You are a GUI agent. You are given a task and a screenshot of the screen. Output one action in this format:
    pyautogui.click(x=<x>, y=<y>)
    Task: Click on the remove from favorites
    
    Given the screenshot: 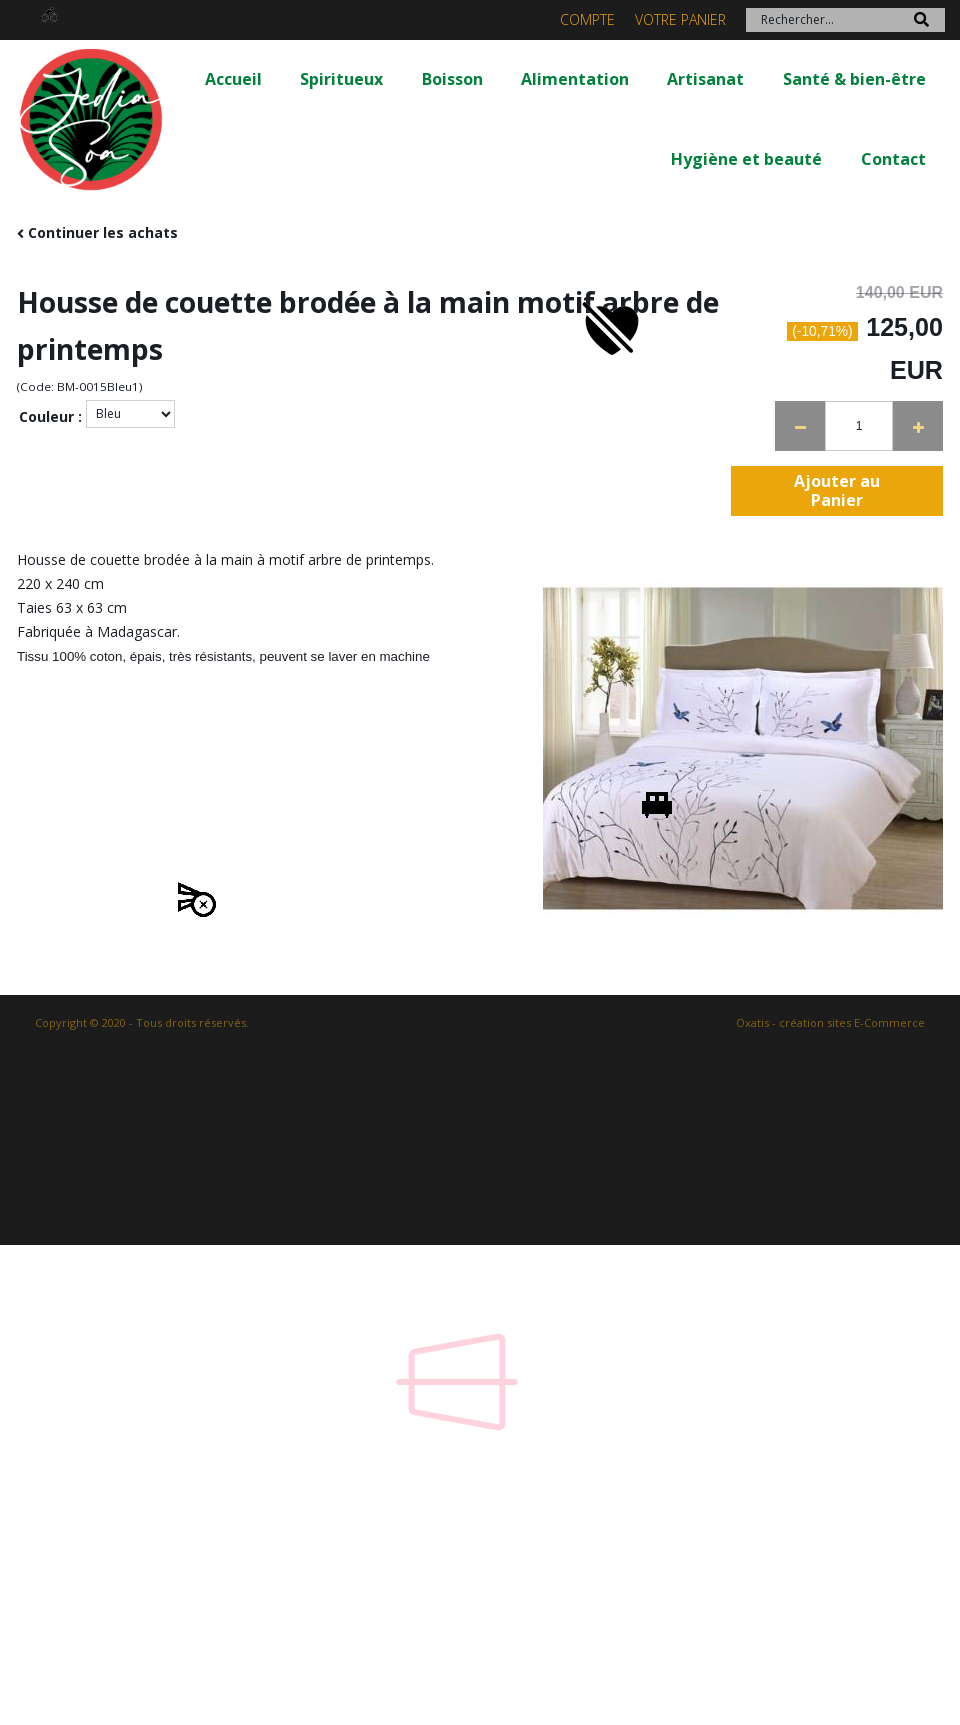 What is the action you would take?
    pyautogui.click(x=610, y=328)
    